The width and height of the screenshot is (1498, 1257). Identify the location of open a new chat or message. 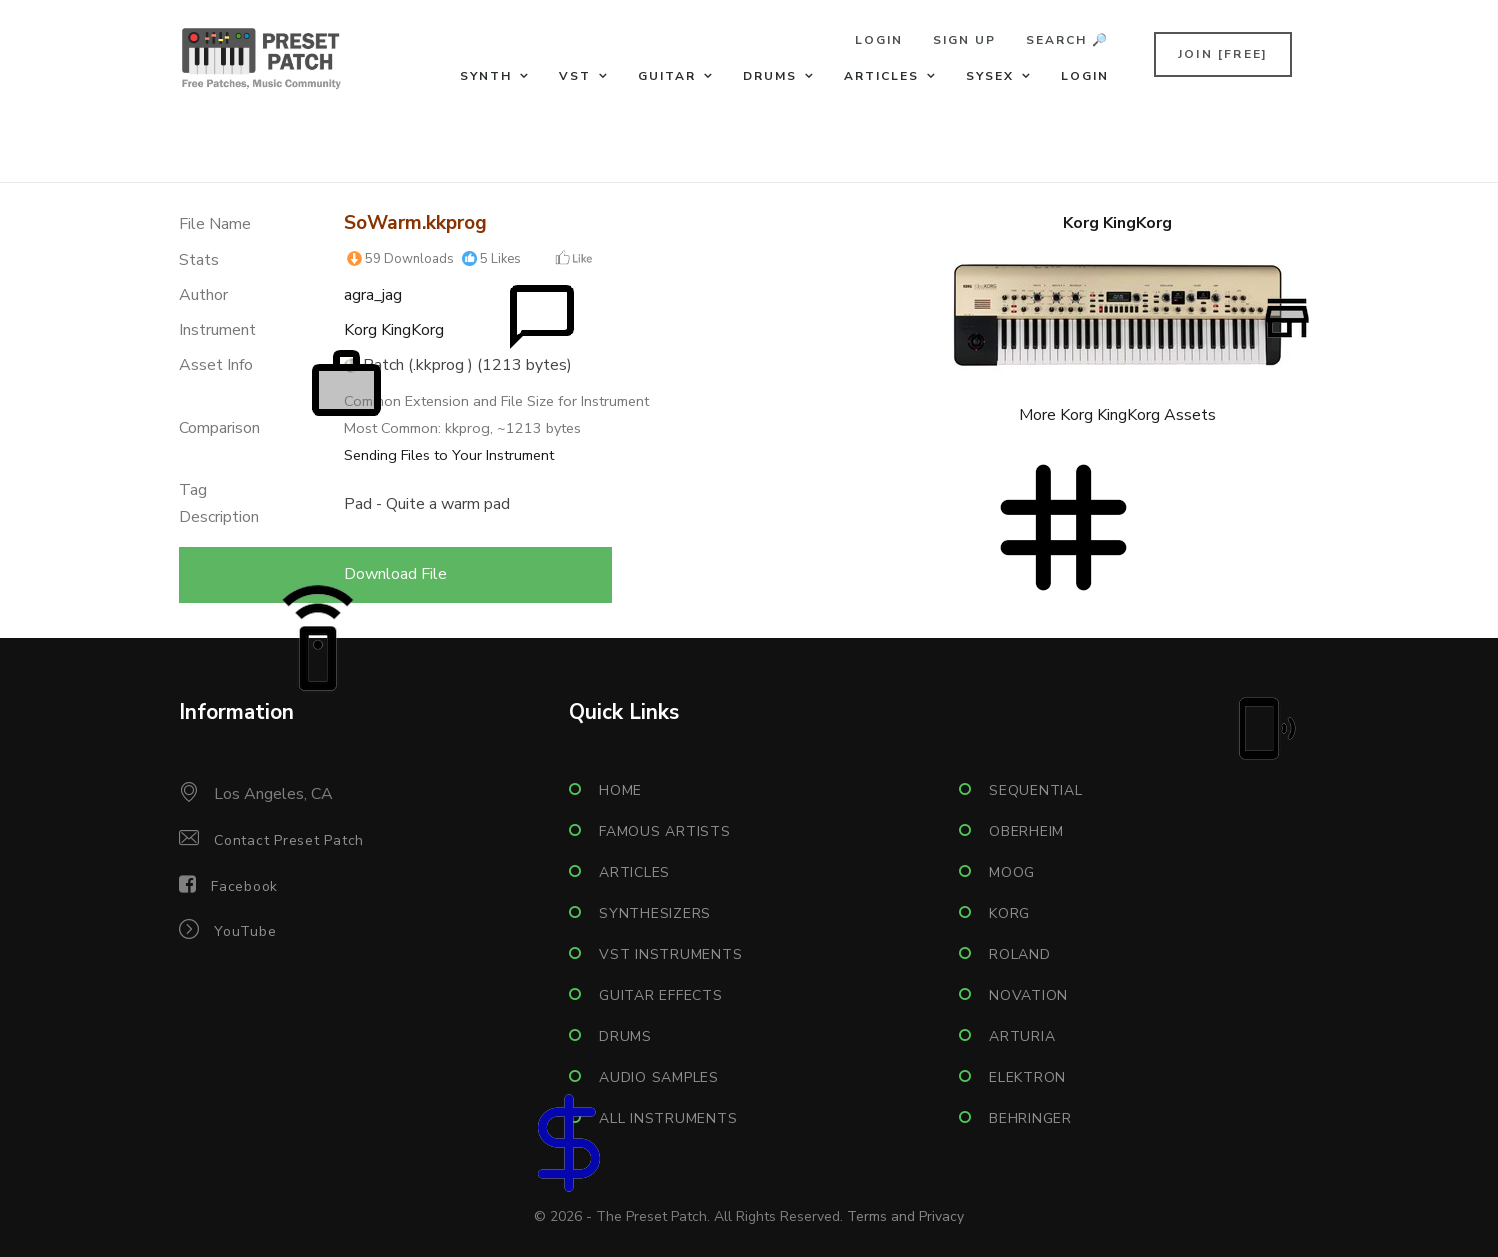
(542, 317).